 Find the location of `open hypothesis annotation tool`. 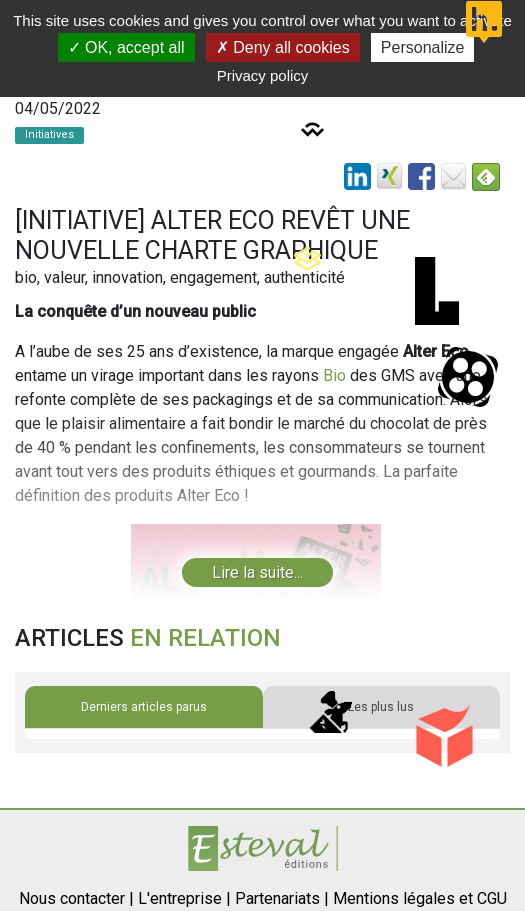

open hypothesis annotation tool is located at coordinates (484, 22).